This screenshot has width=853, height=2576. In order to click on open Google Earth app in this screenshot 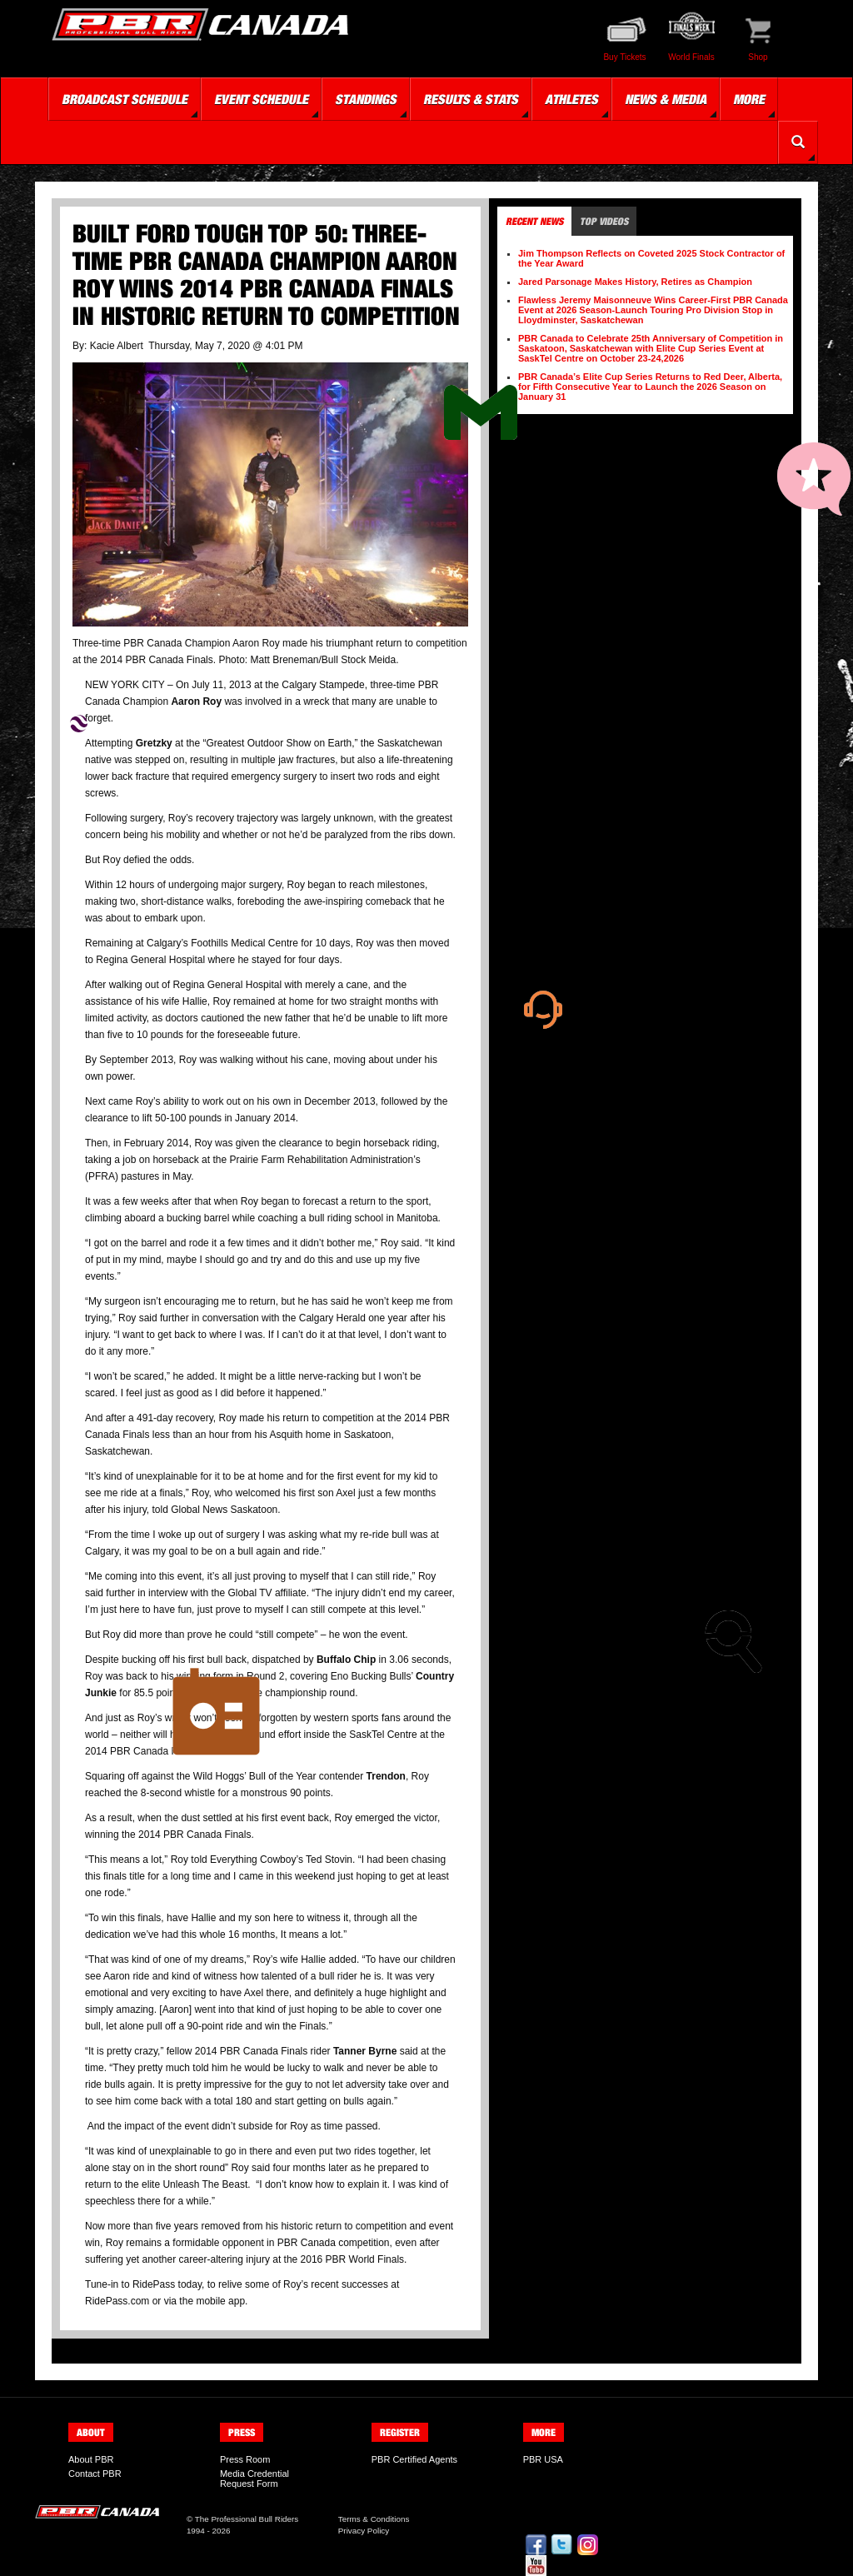, I will do `click(78, 723)`.